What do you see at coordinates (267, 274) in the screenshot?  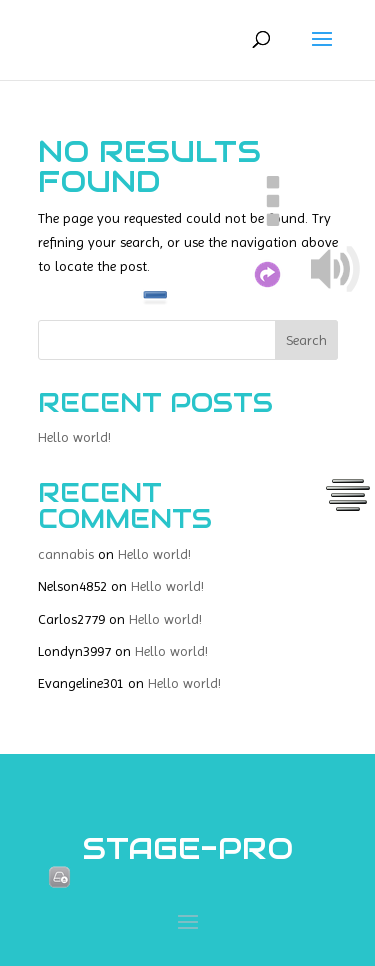 I see `indicates a locally modified file in version control` at bounding box center [267, 274].